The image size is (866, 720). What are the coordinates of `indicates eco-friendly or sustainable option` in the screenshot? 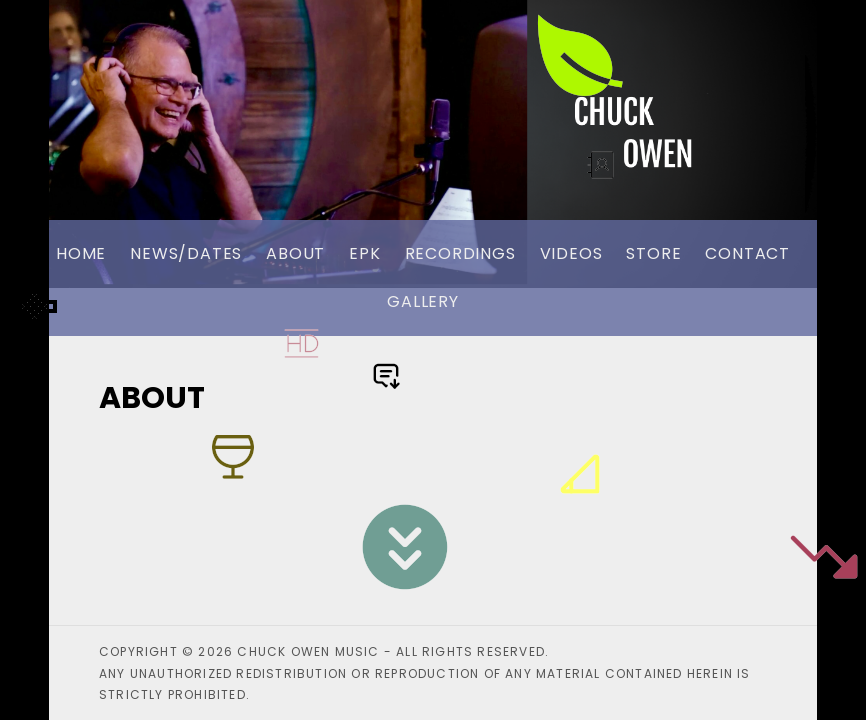 It's located at (580, 57).